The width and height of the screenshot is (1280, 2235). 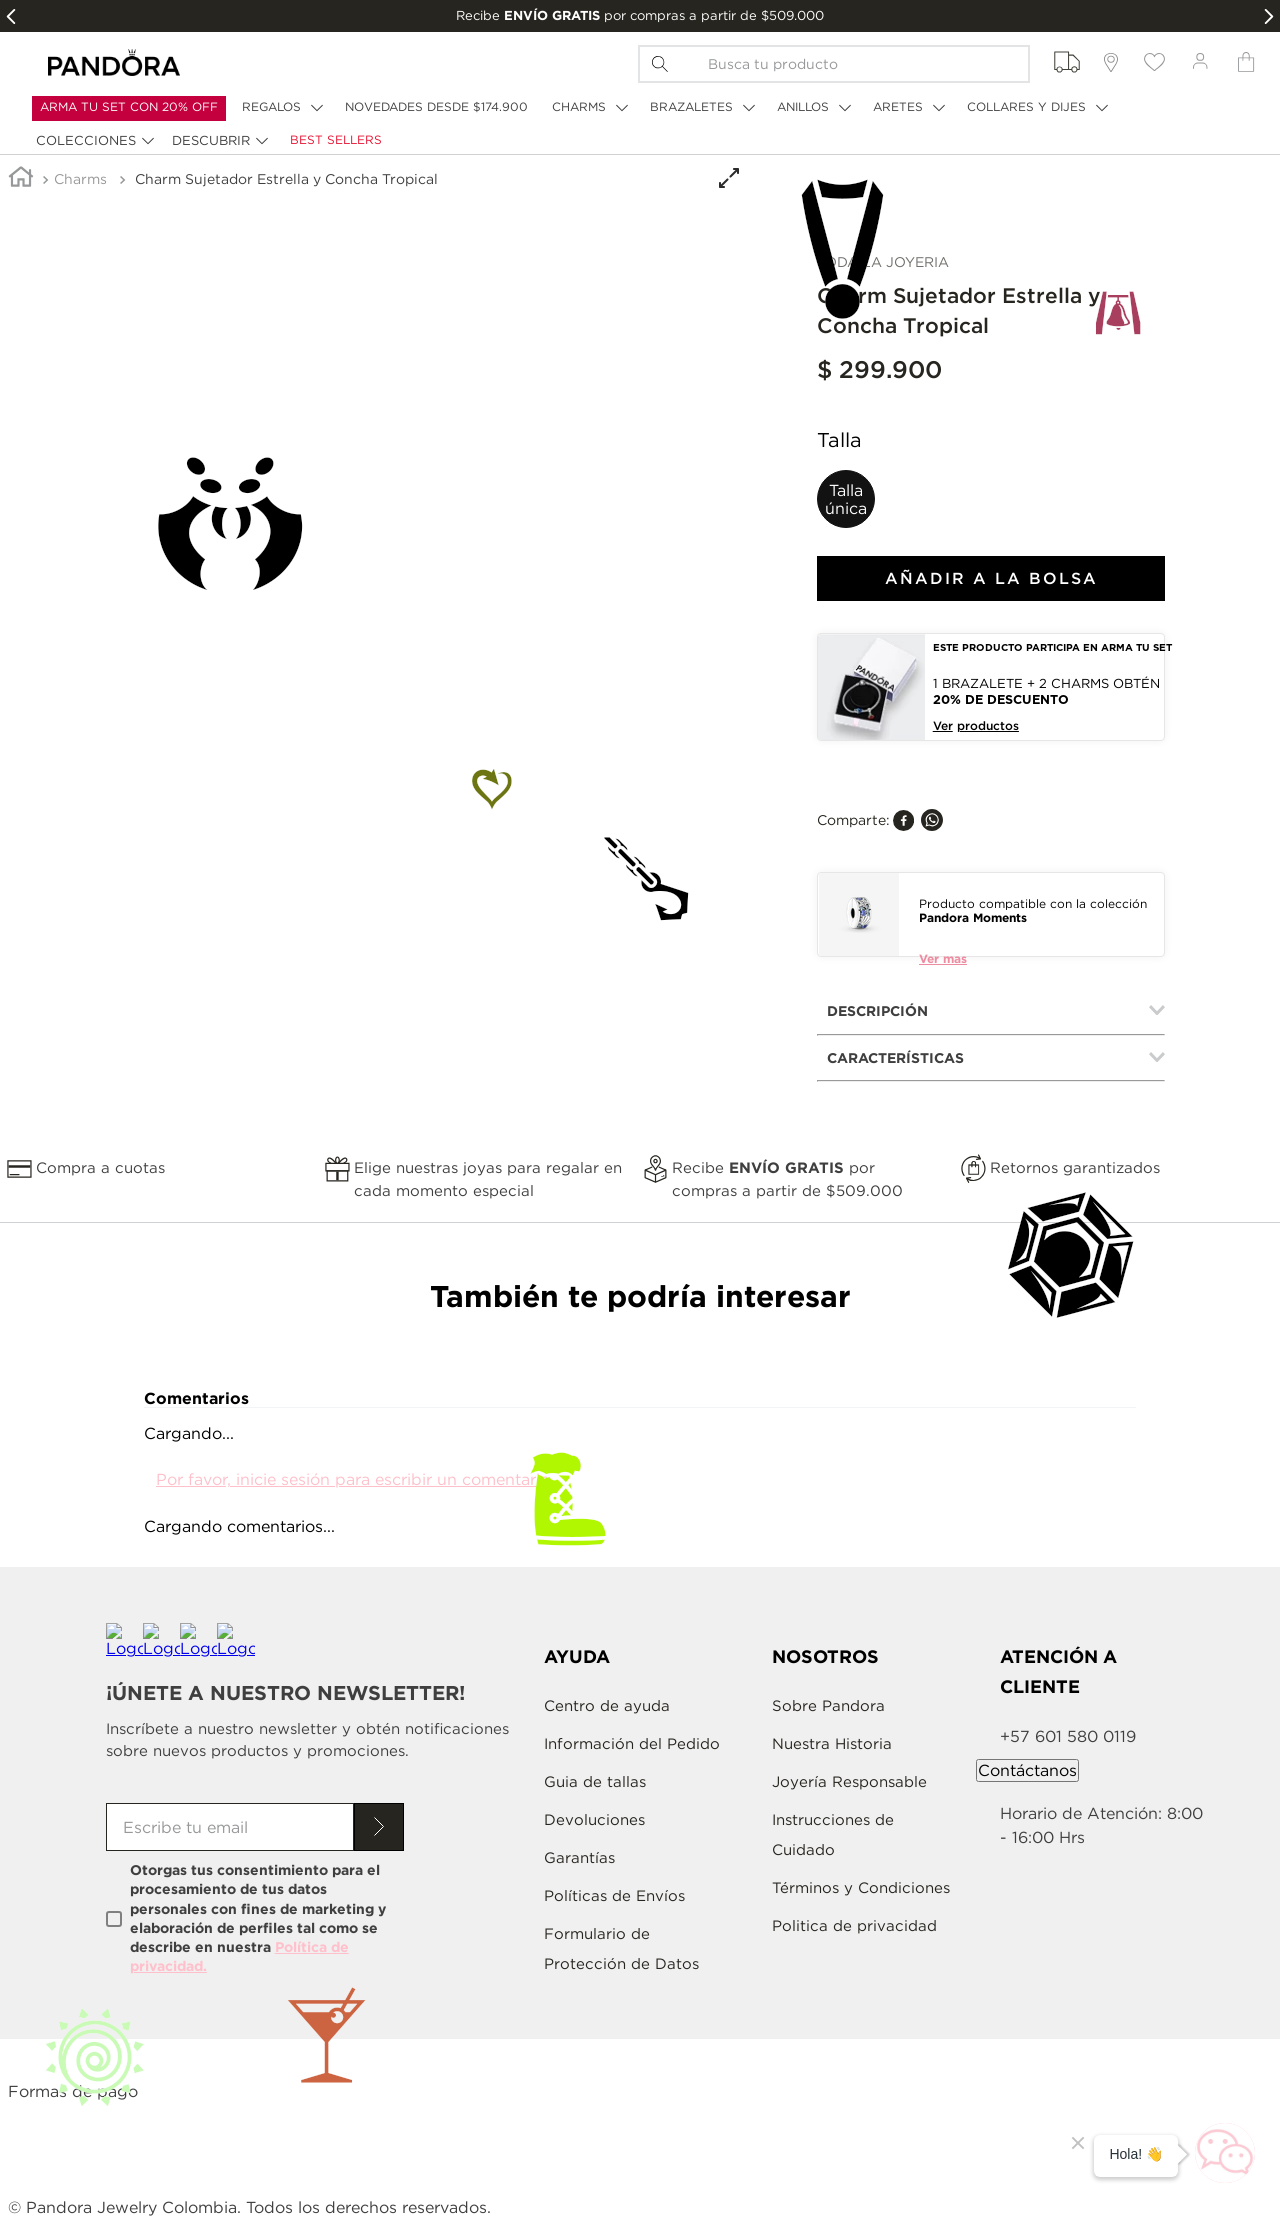 What do you see at coordinates (842, 247) in the screenshot?
I see `view achievements or awards` at bounding box center [842, 247].